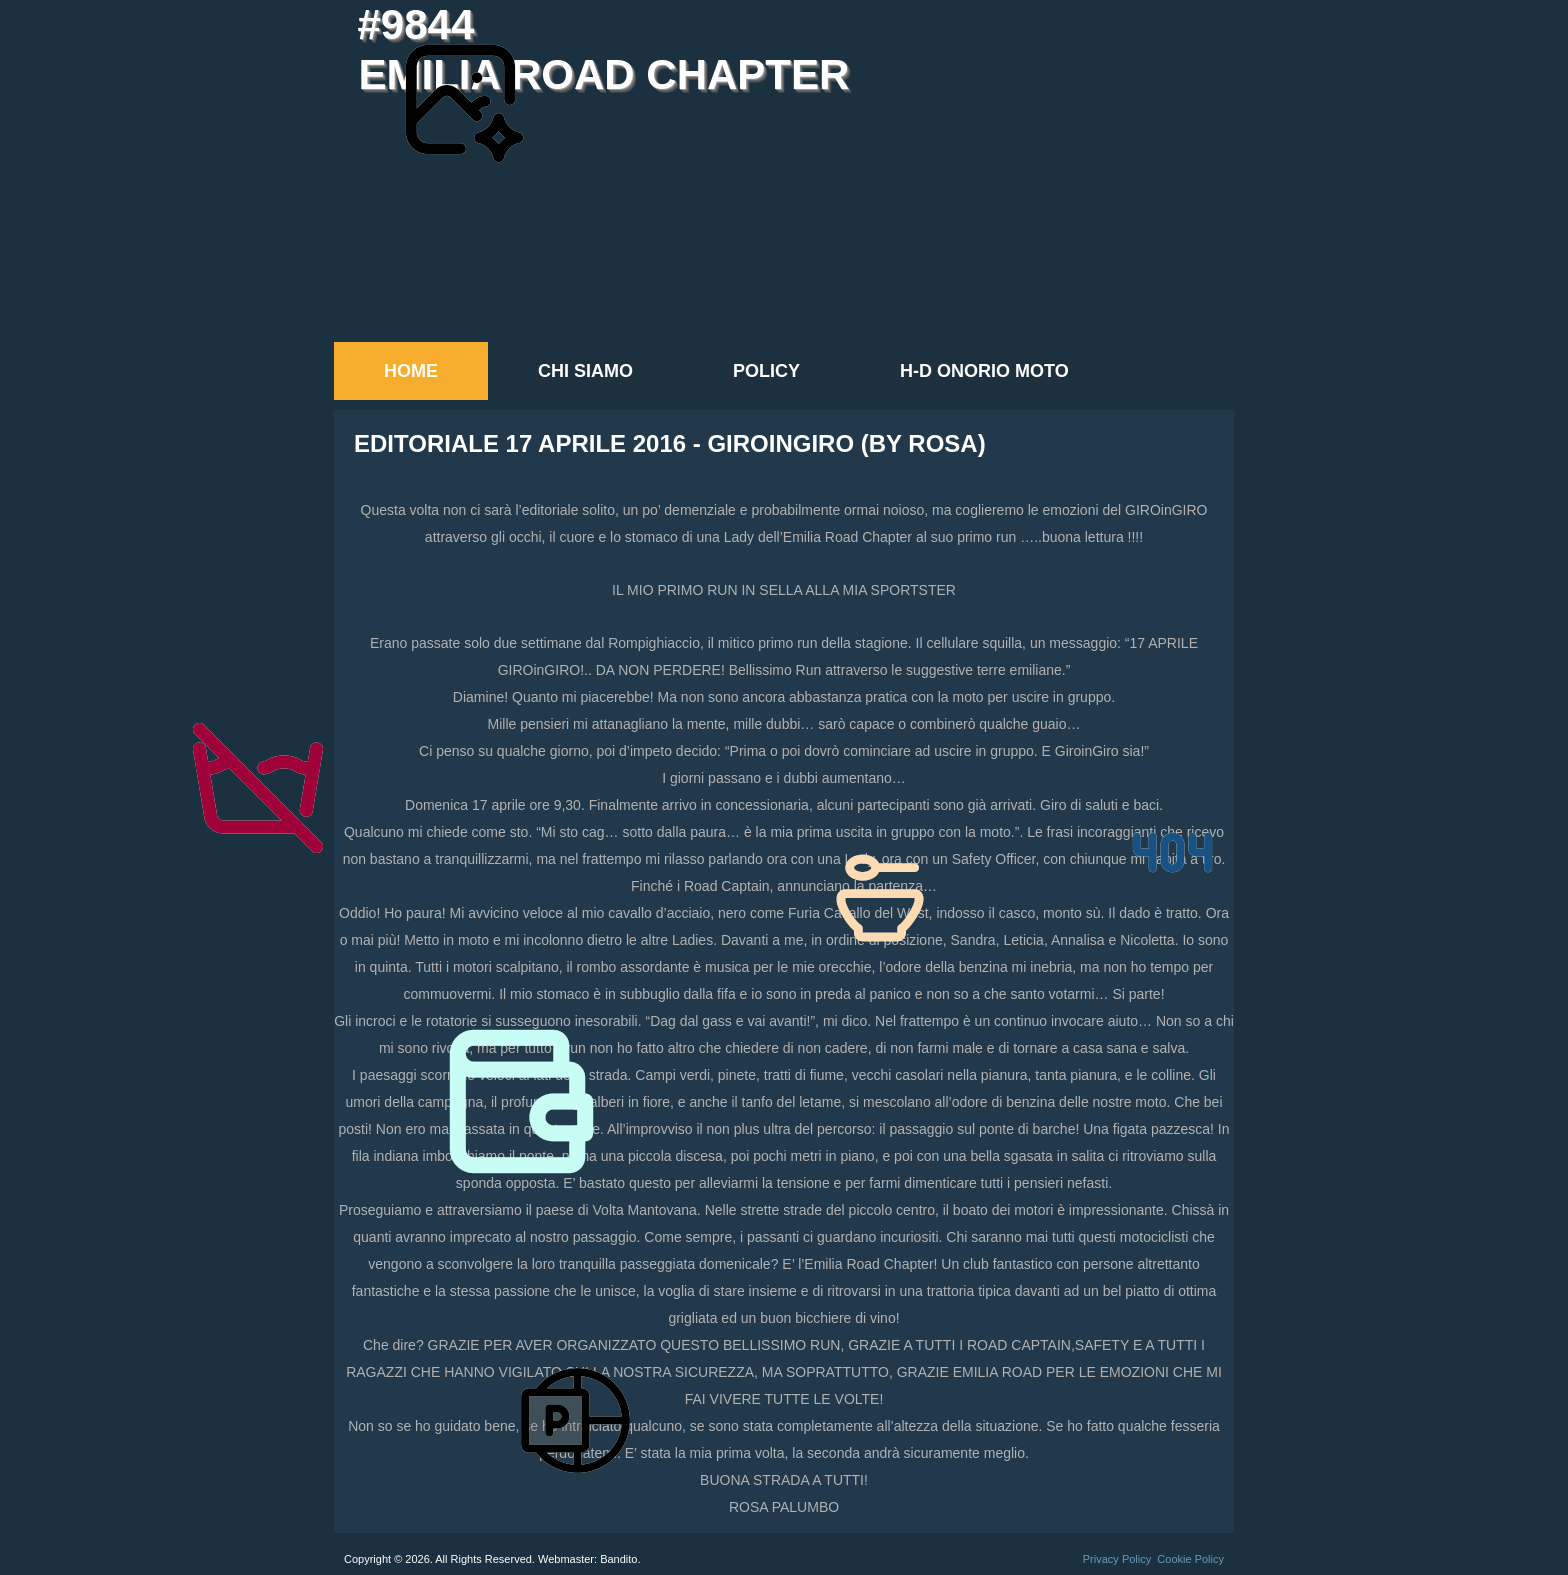 This screenshot has height=1575, width=1568. Describe the element at coordinates (460, 99) in the screenshot. I see `enhance photo with AI or magic effects` at that location.